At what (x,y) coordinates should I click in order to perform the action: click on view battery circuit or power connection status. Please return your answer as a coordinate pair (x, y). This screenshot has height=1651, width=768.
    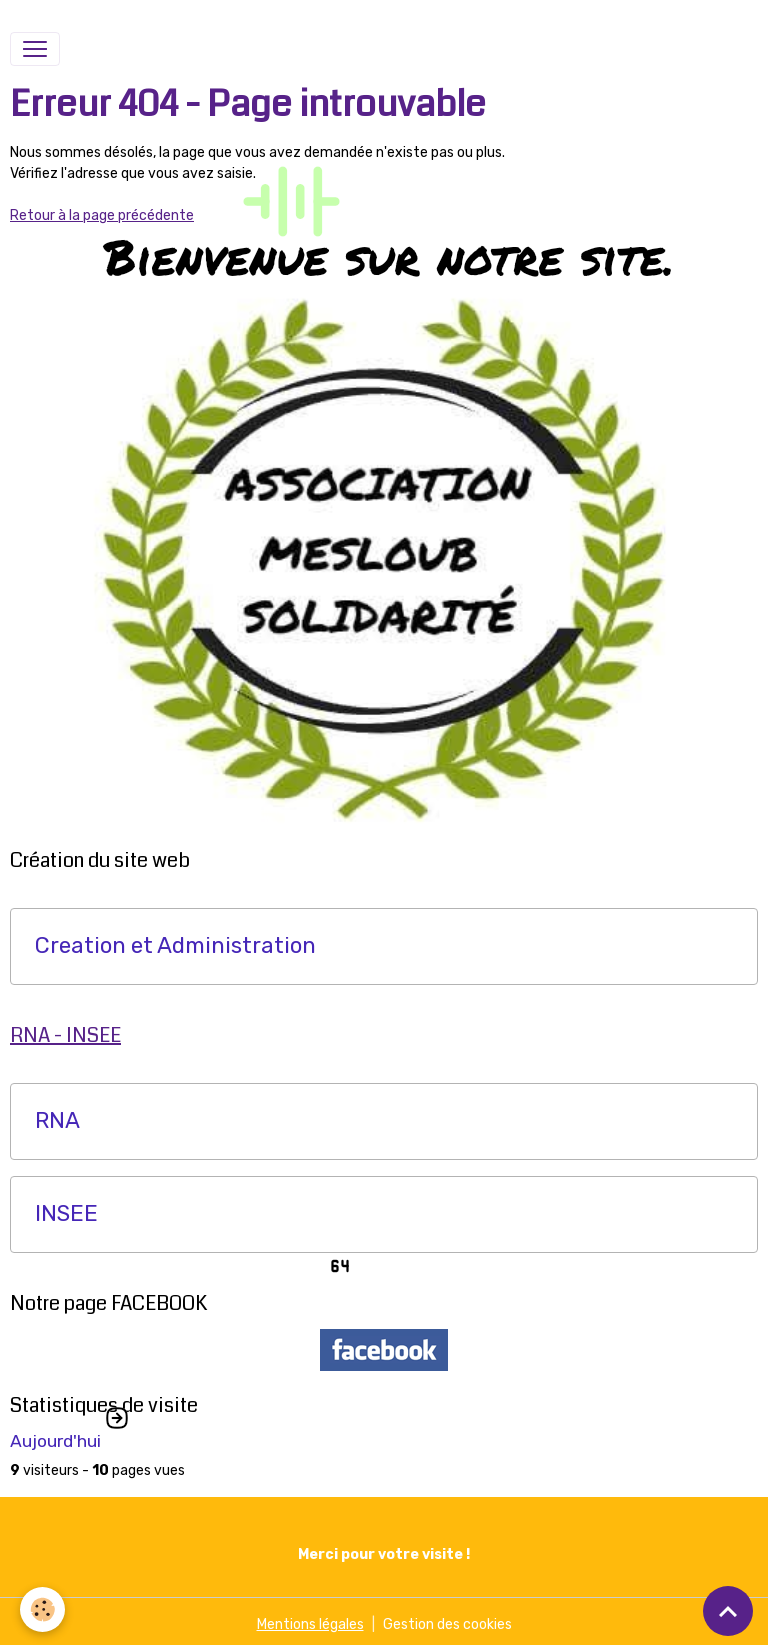
    Looking at the image, I should click on (291, 201).